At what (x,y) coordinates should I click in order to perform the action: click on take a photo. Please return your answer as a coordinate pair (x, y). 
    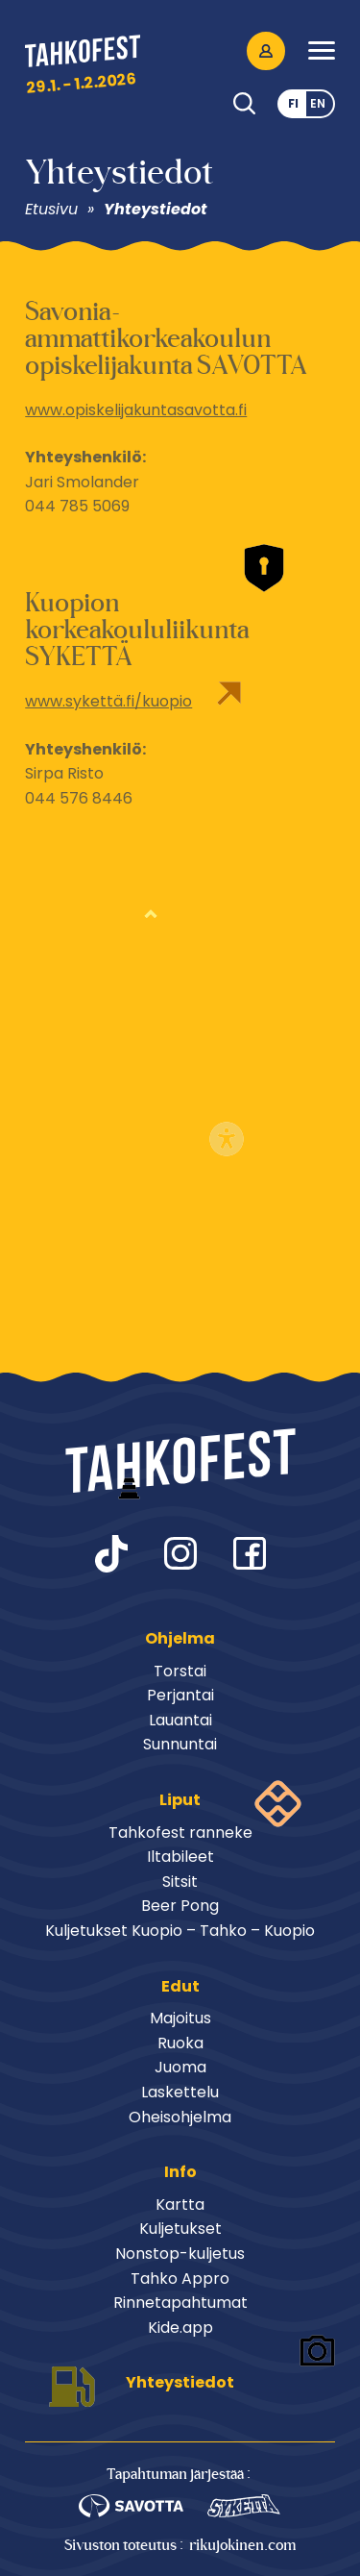
    Looking at the image, I should click on (317, 2350).